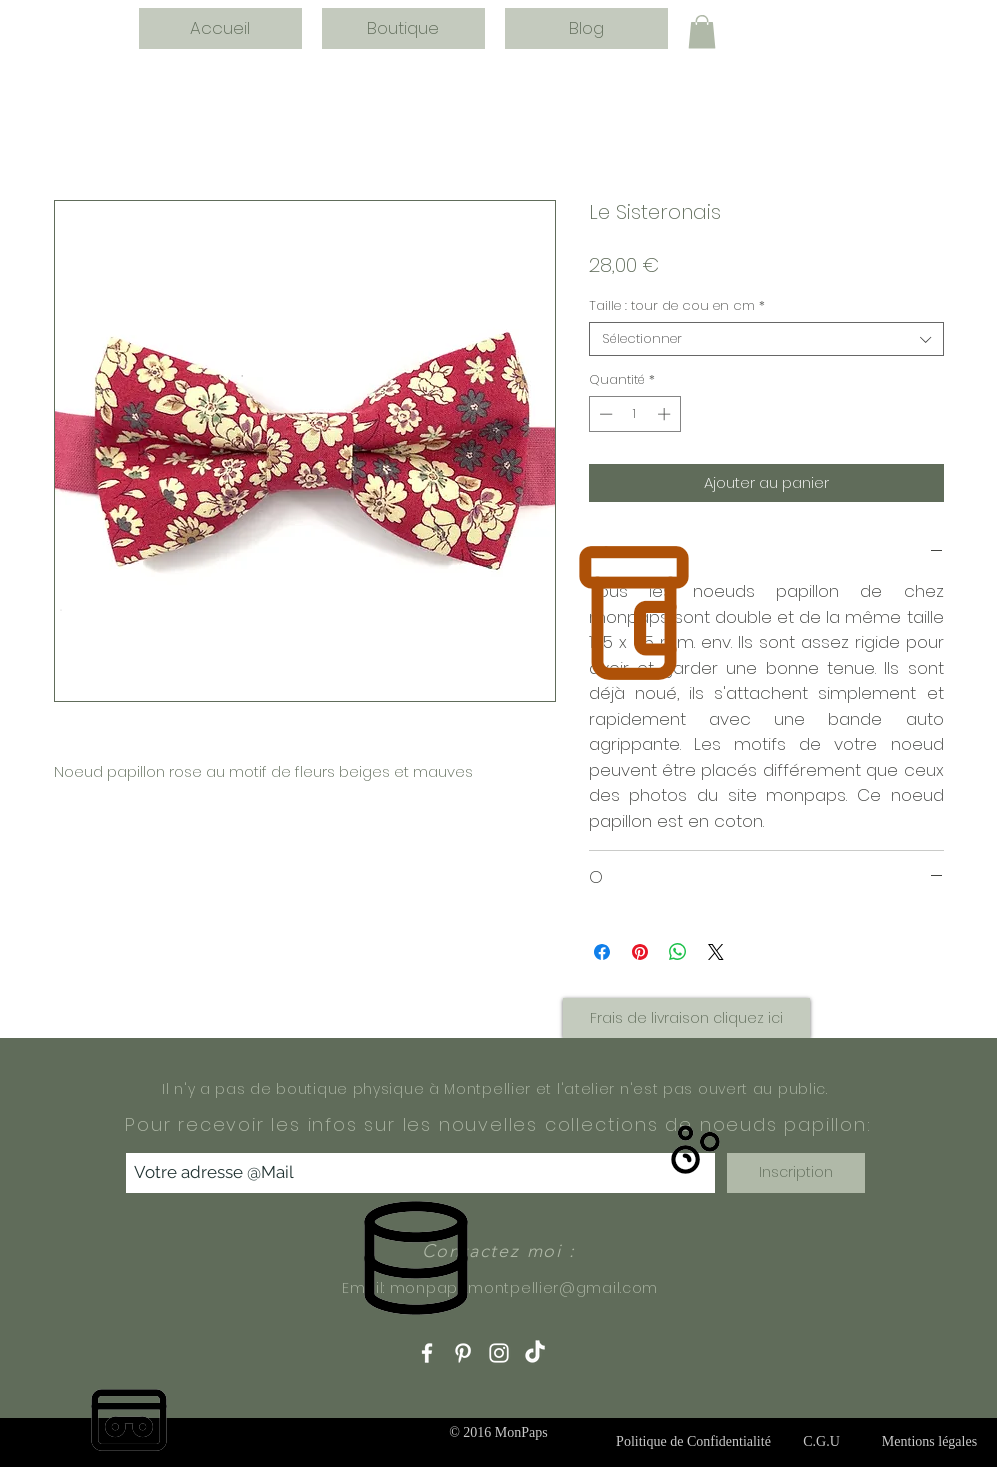 The width and height of the screenshot is (997, 1467). Describe the element at coordinates (416, 1258) in the screenshot. I see `access database management` at that location.